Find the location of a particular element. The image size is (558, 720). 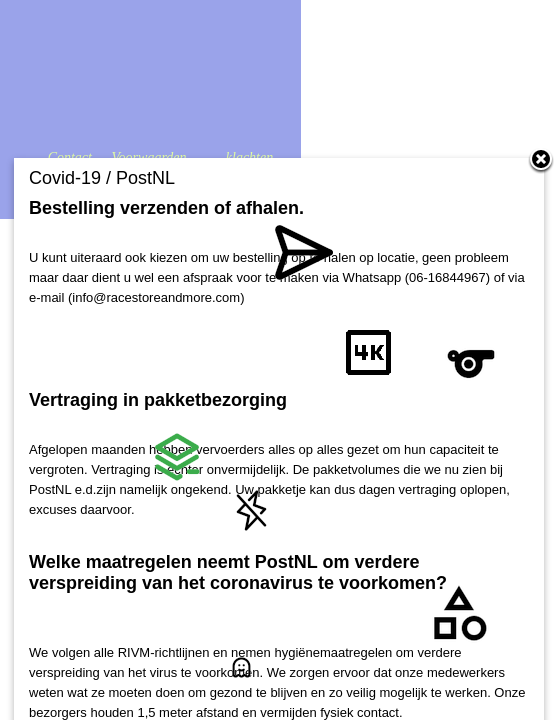

enable ghost mode or incognito browsing is located at coordinates (241, 667).